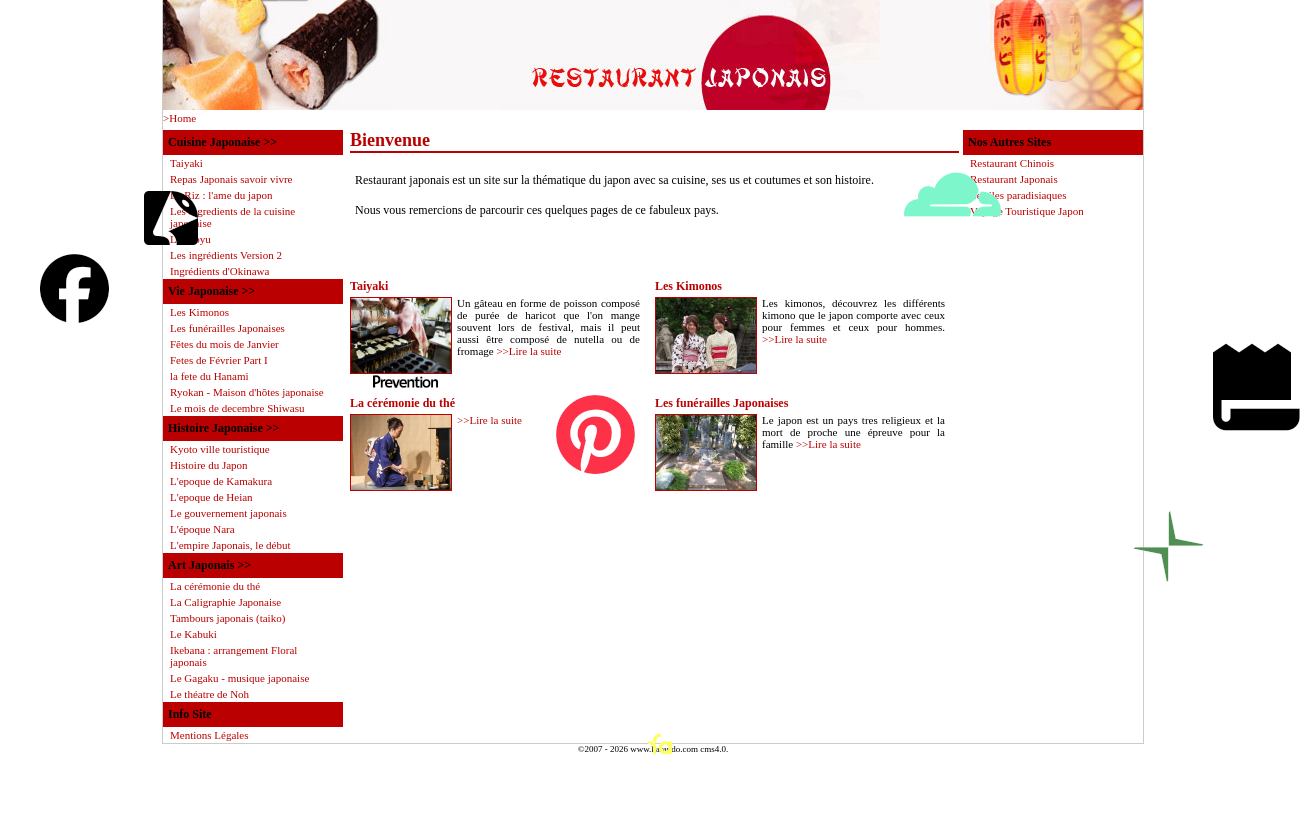 This screenshot has width=1306, height=814. Describe the element at coordinates (1168, 546) in the screenshot. I see `polestar electric vehicle brand logo` at that location.